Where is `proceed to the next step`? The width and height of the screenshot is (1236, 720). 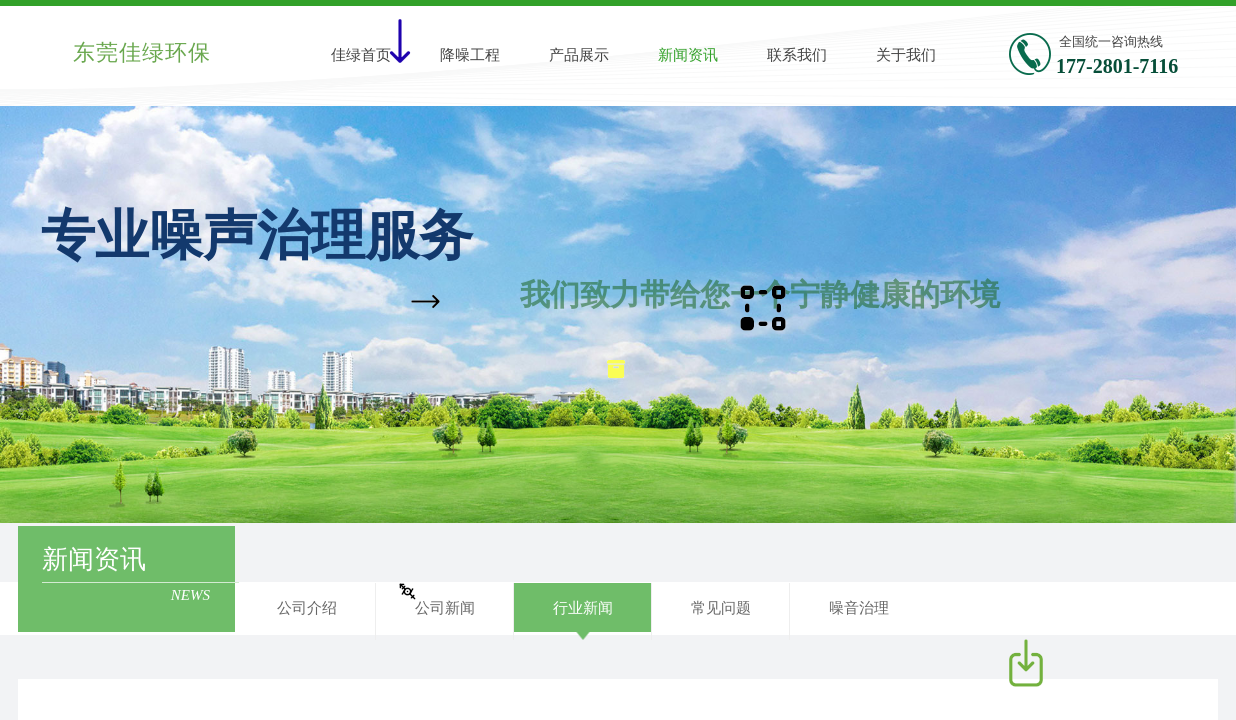 proceed to the next step is located at coordinates (425, 301).